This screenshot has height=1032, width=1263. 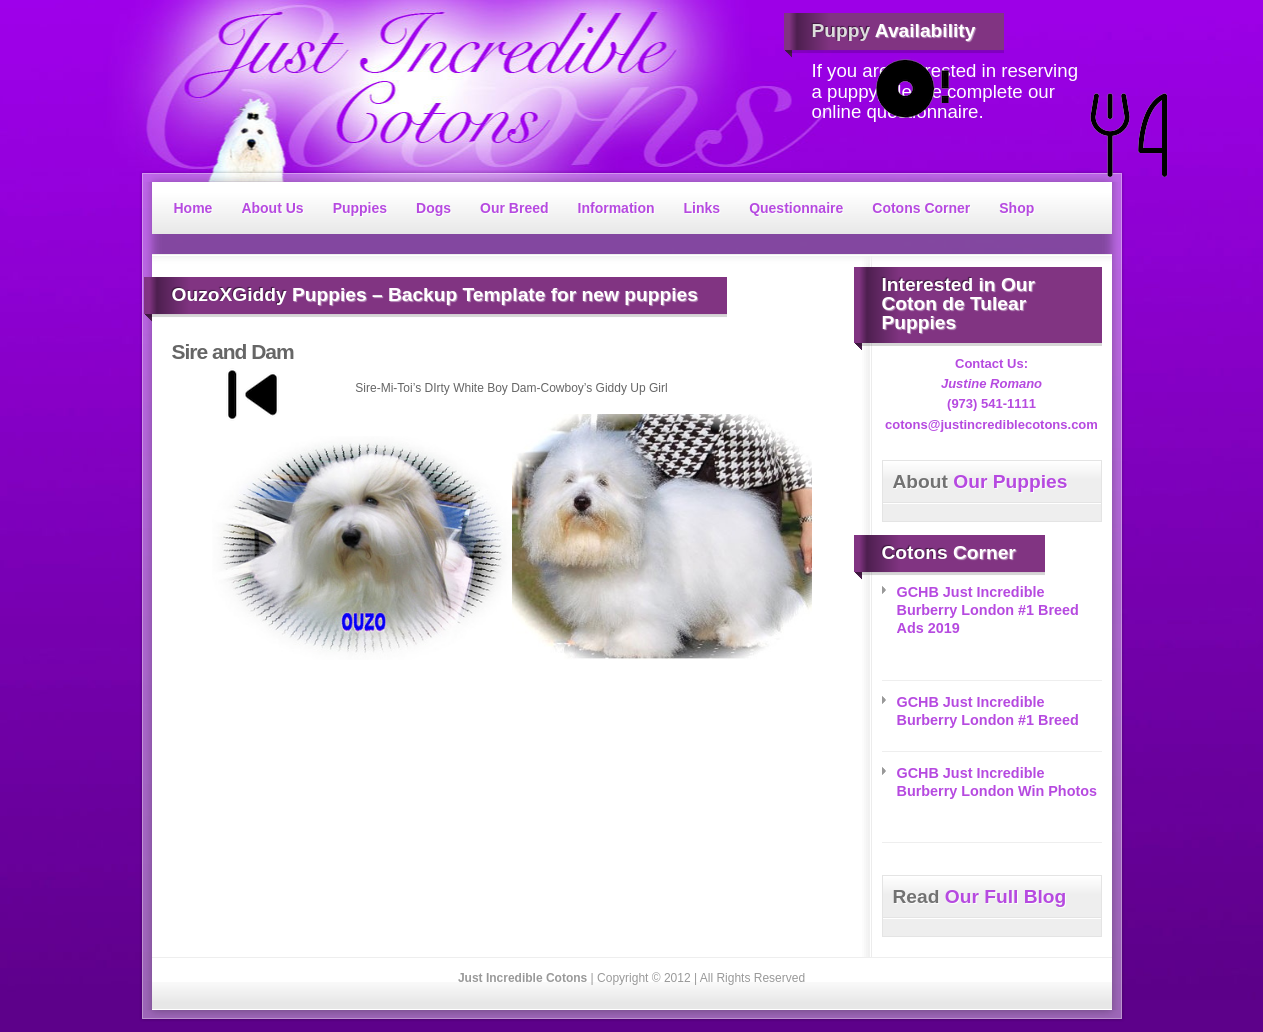 I want to click on skip to the previous track, so click(x=252, y=394).